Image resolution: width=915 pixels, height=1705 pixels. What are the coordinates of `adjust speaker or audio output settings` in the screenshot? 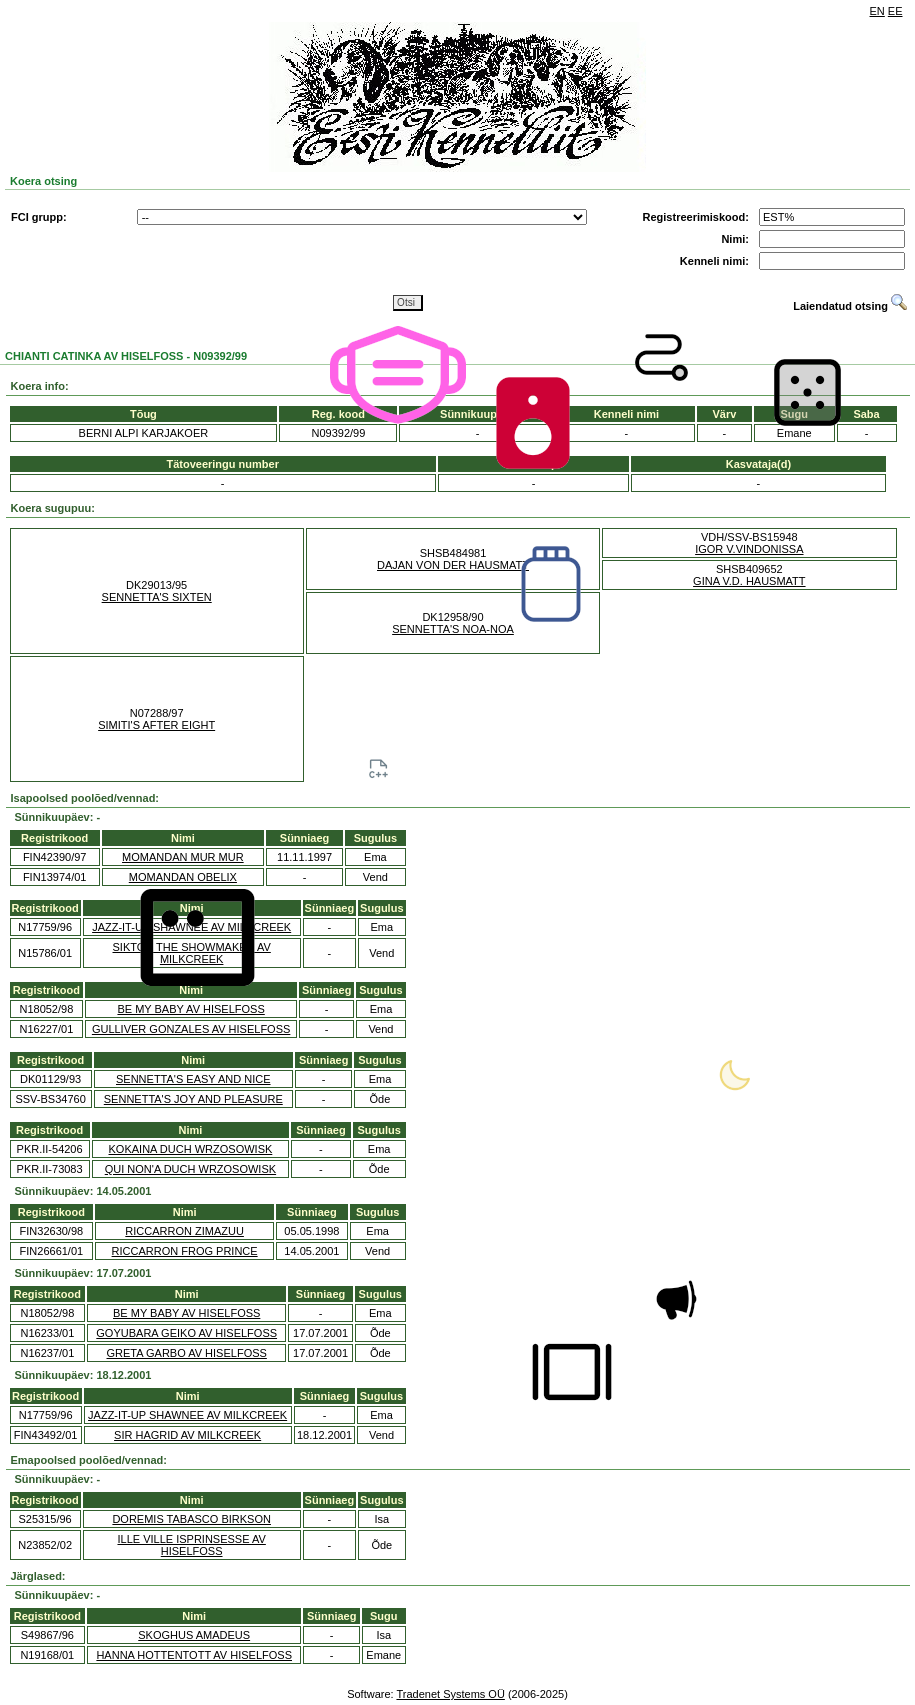 It's located at (533, 423).